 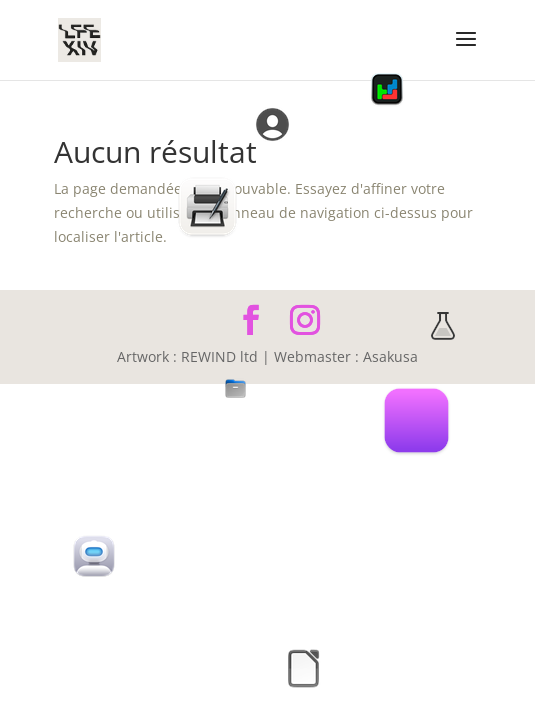 I want to click on open print editor application, so click(x=207, y=206).